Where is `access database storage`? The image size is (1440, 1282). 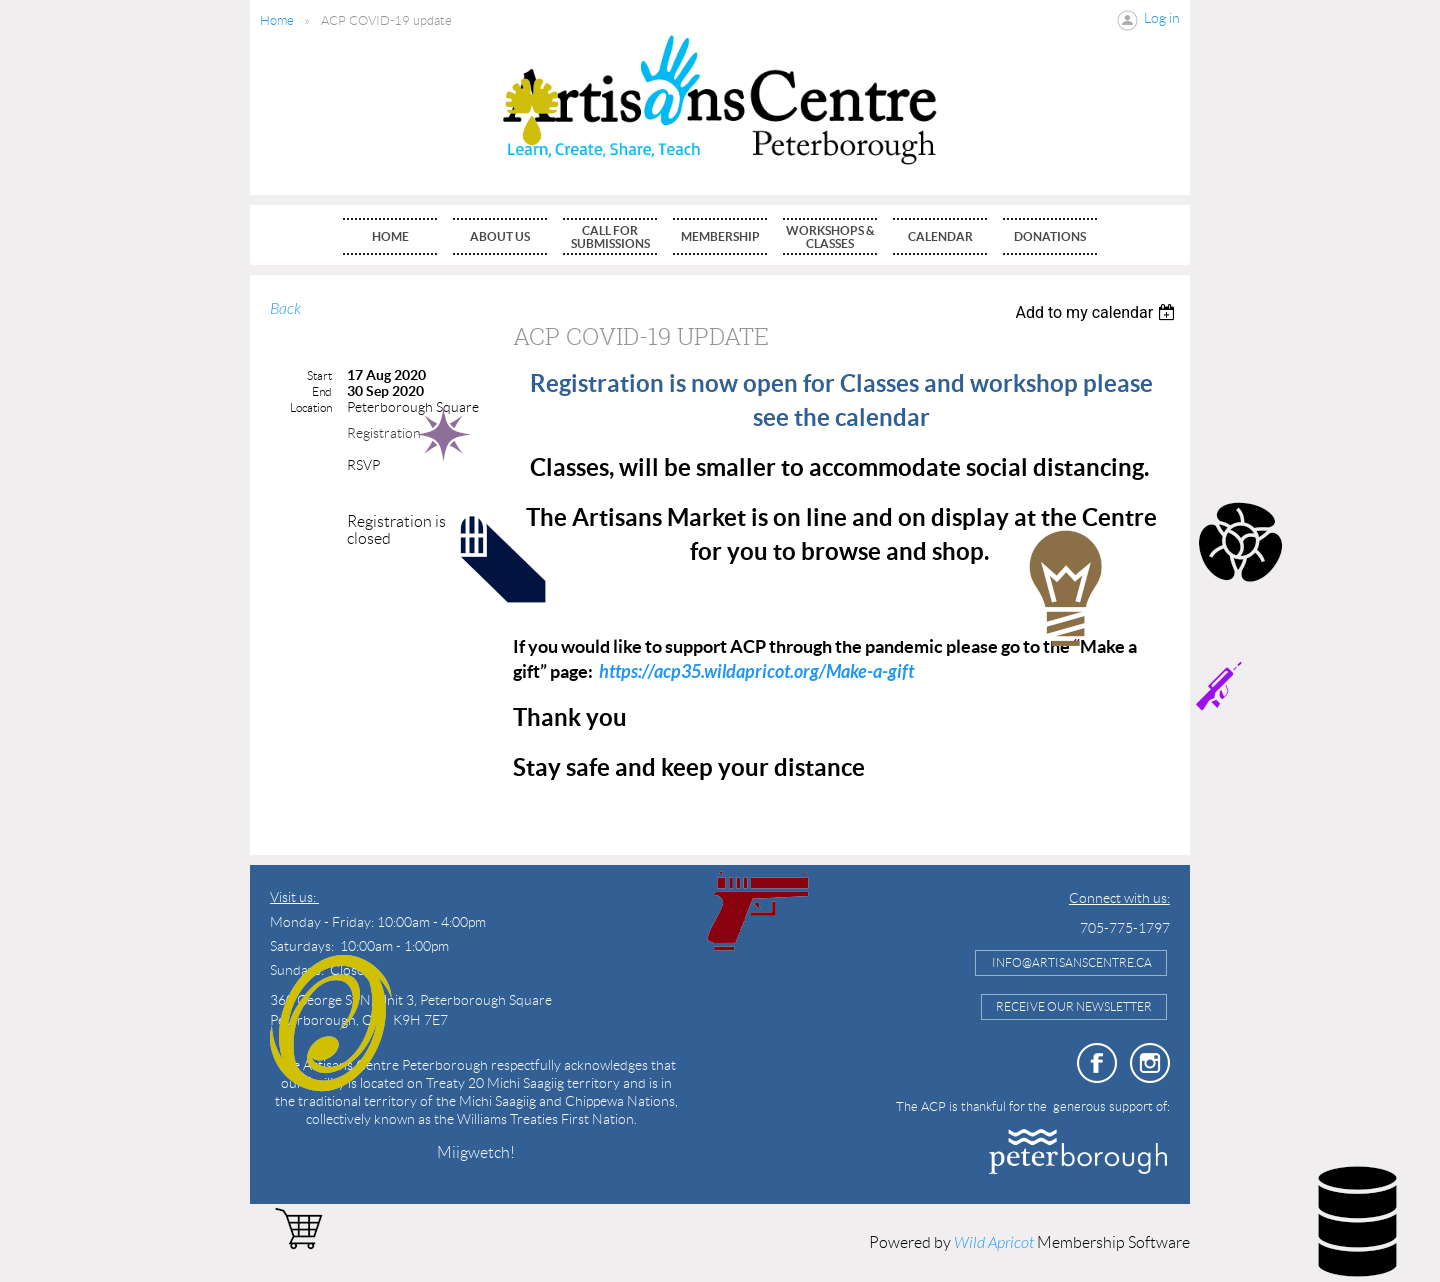 access database storage is located at coordinates (1357, 1221).